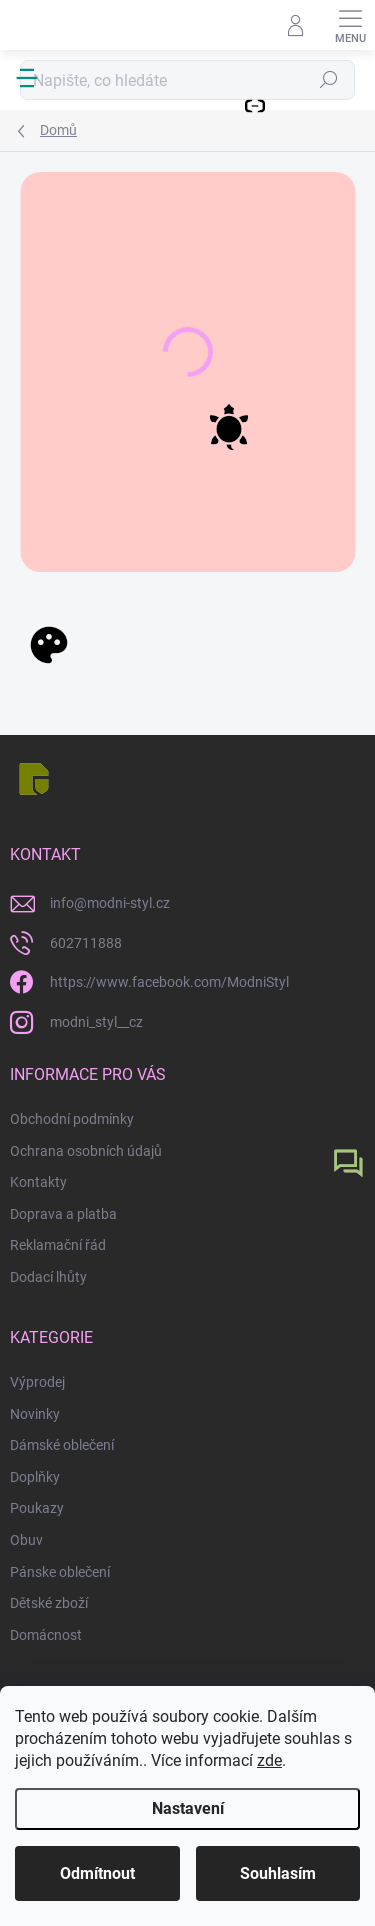 The image size is (375, 1926). What do you see at coordinates (349, 1163) in the screenshot?
I see `open chat or messaging feature` at bounding box center [349, 1163].